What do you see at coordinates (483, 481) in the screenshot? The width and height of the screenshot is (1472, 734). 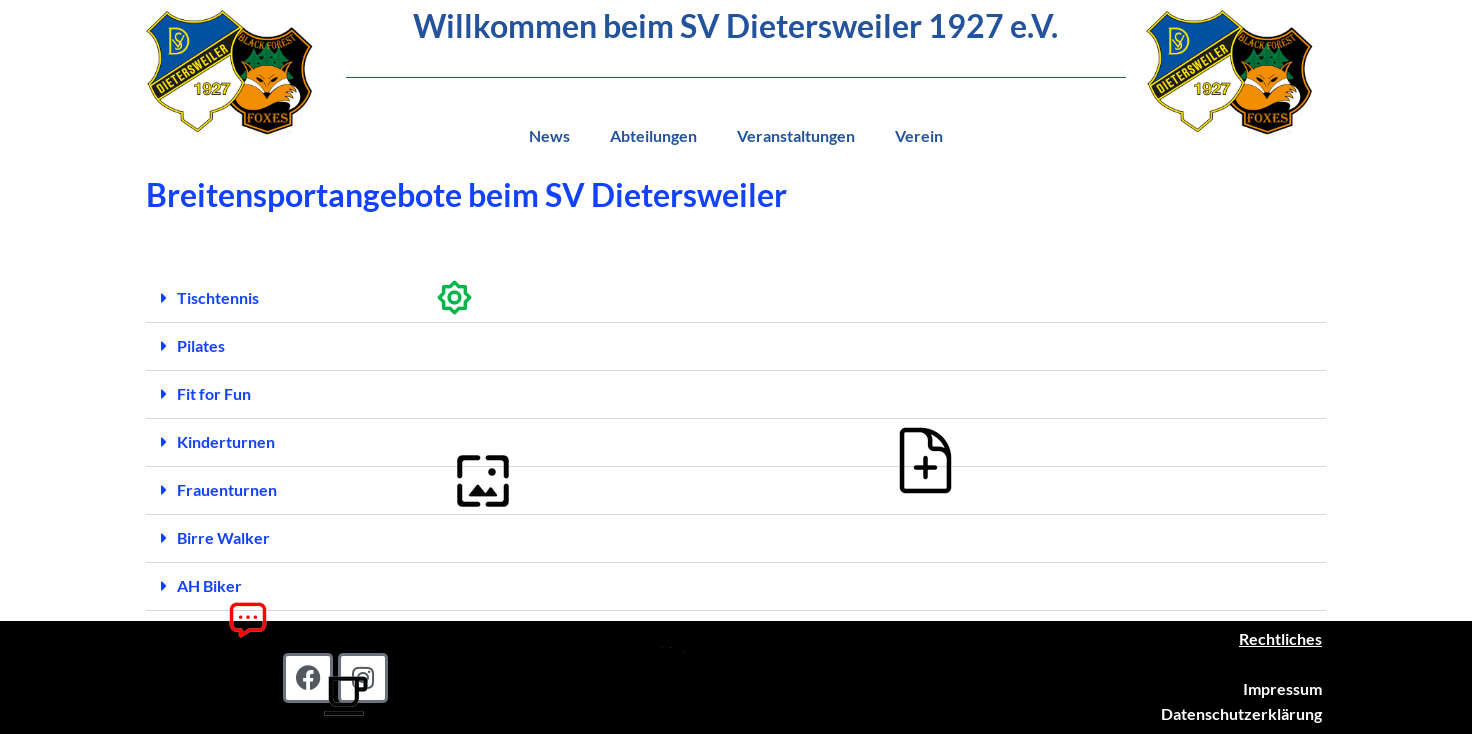 I see `change wallpaper or background image` at bounding box center [483, 481].